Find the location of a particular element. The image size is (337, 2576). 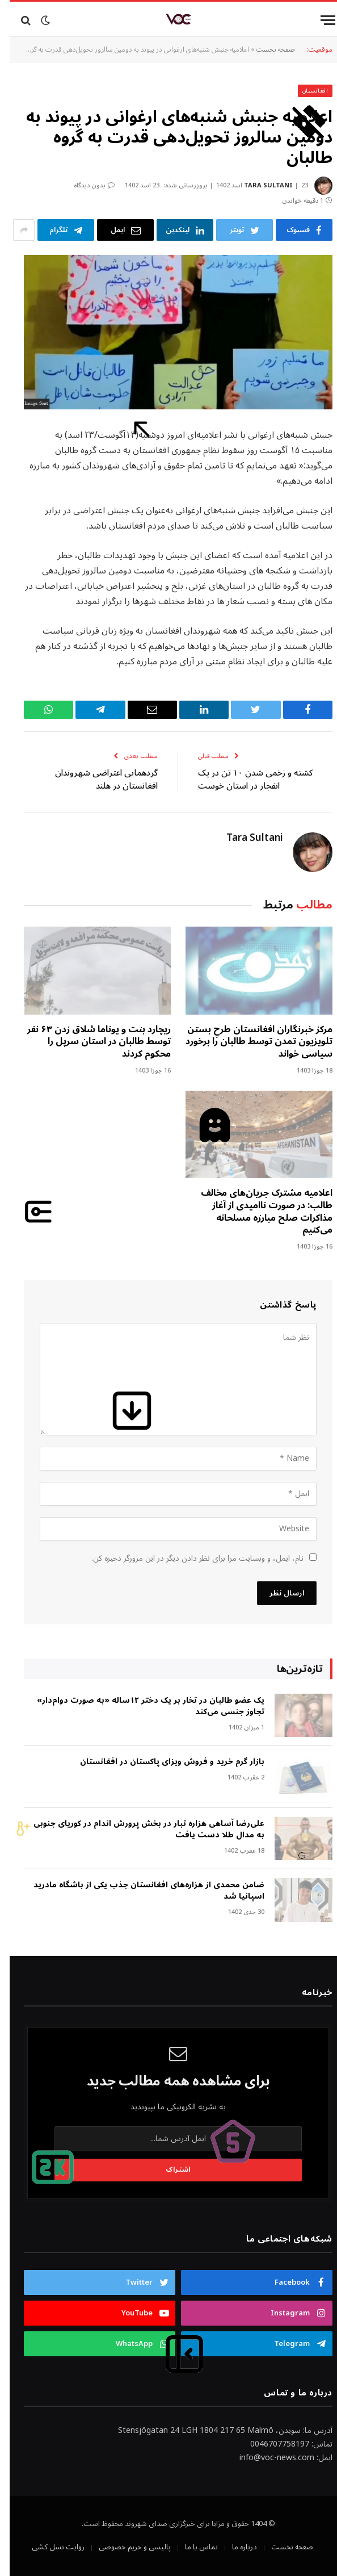

turn-by-turn directions are disabled is located at coordinates (309, 122).